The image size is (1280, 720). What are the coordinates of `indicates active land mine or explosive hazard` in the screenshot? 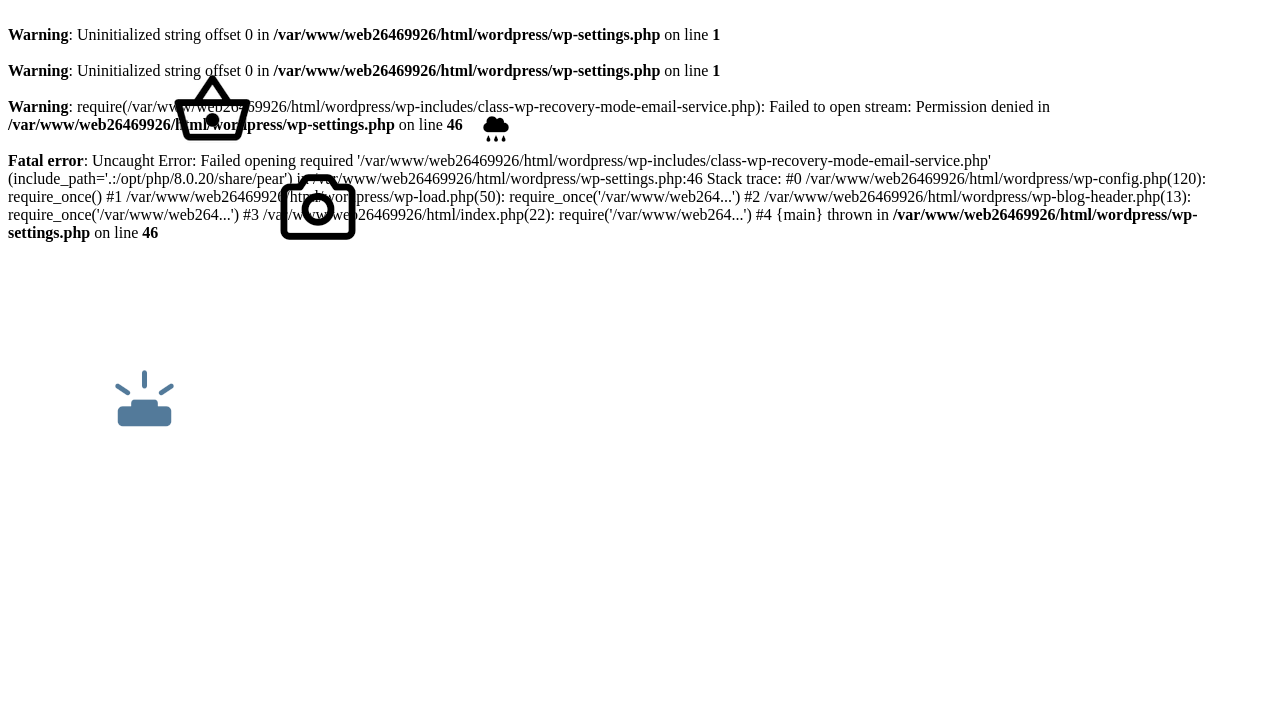 It's located at (144, 399).